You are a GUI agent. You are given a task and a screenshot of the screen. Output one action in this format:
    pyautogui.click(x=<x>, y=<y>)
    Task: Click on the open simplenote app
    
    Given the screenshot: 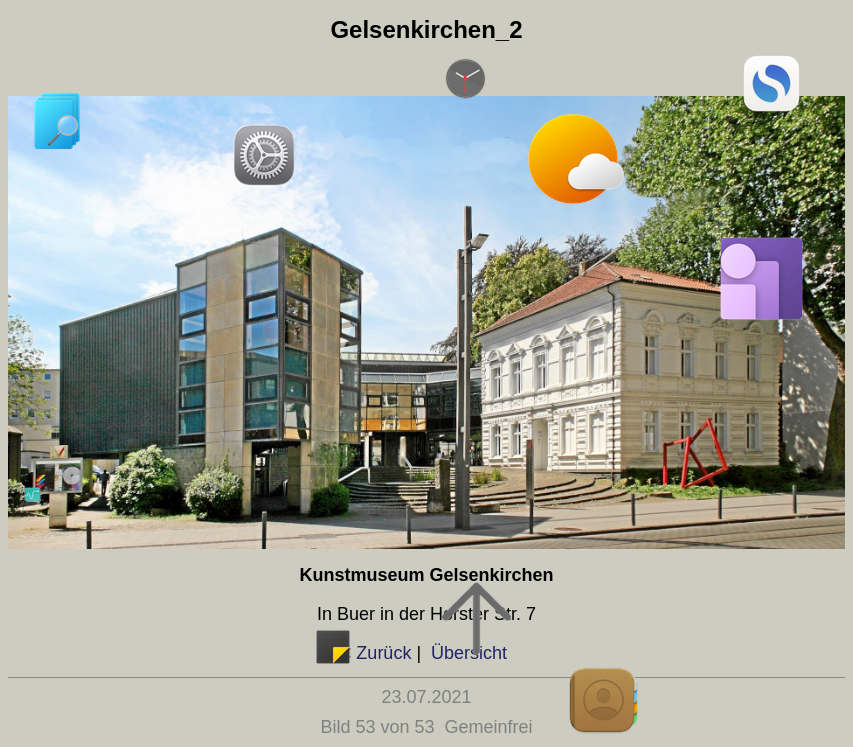 What is the action you would take?
    pyautogui.click(x=771, y=83)
    